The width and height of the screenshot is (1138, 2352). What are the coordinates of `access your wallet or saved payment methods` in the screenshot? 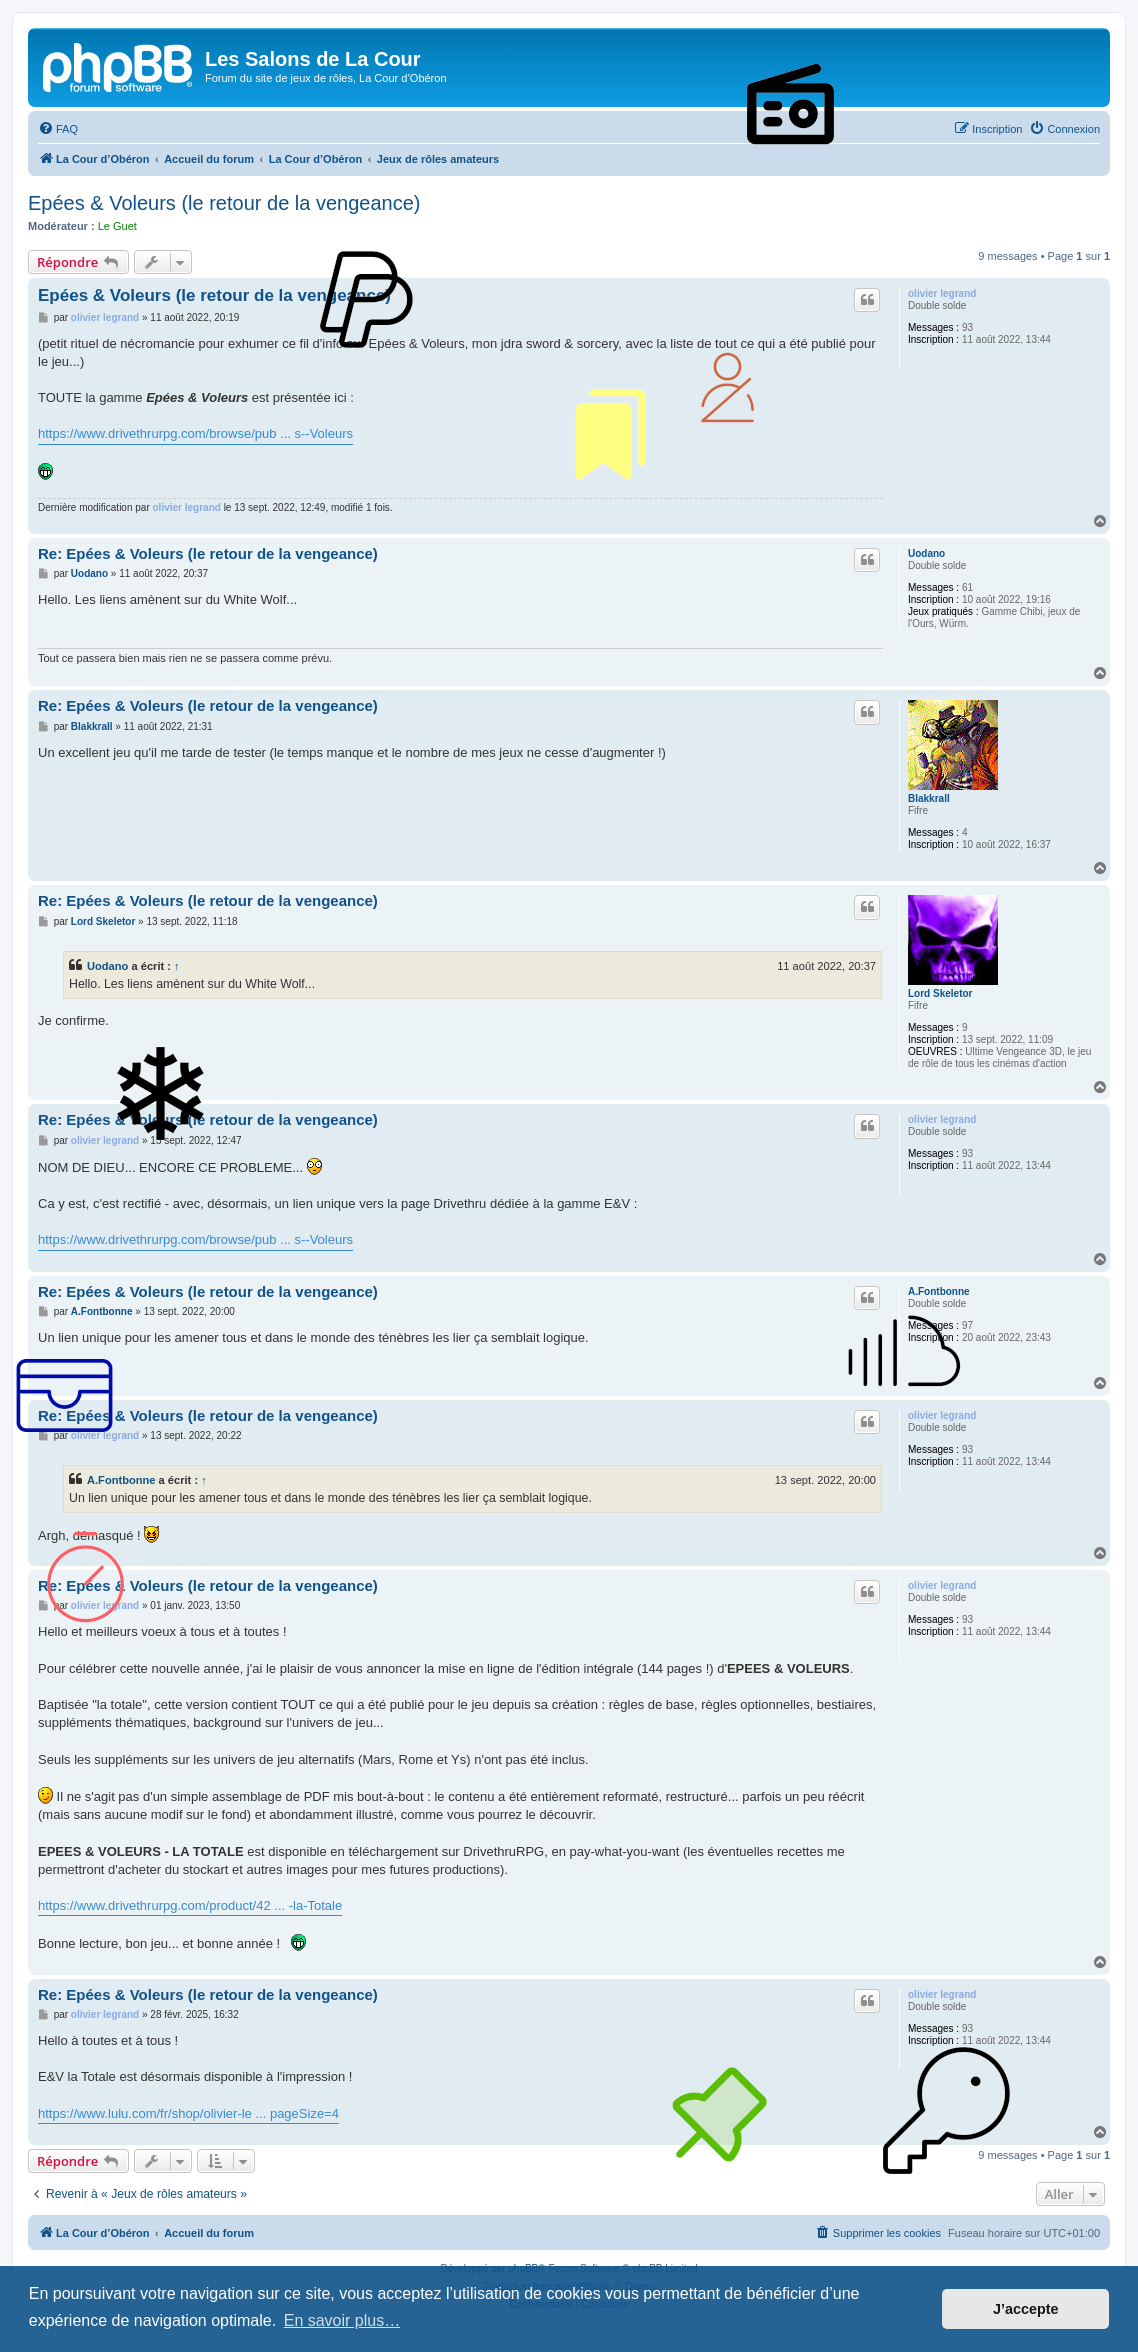 It's located at (64, 1395).